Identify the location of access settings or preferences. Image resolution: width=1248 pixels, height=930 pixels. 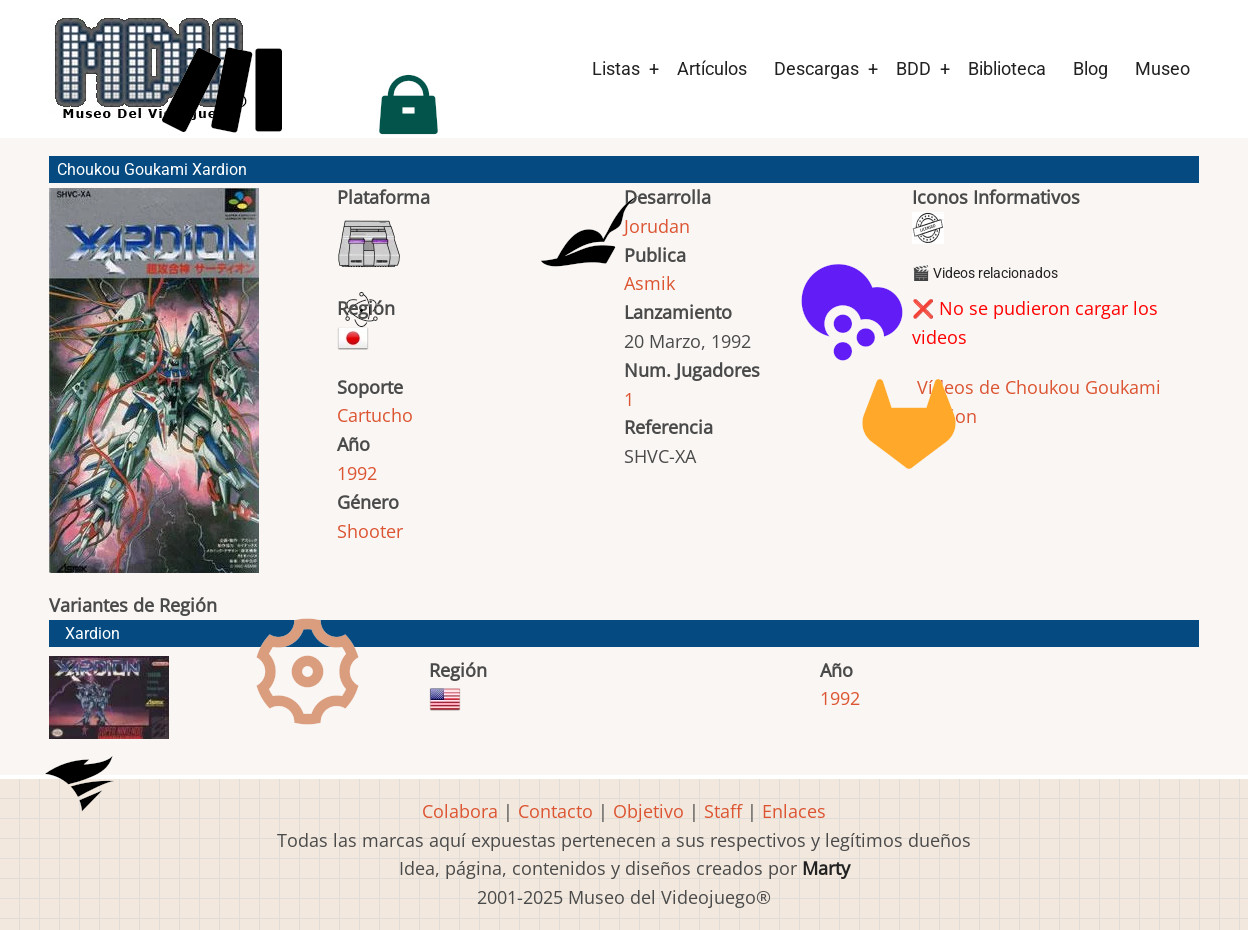
(307, 671).